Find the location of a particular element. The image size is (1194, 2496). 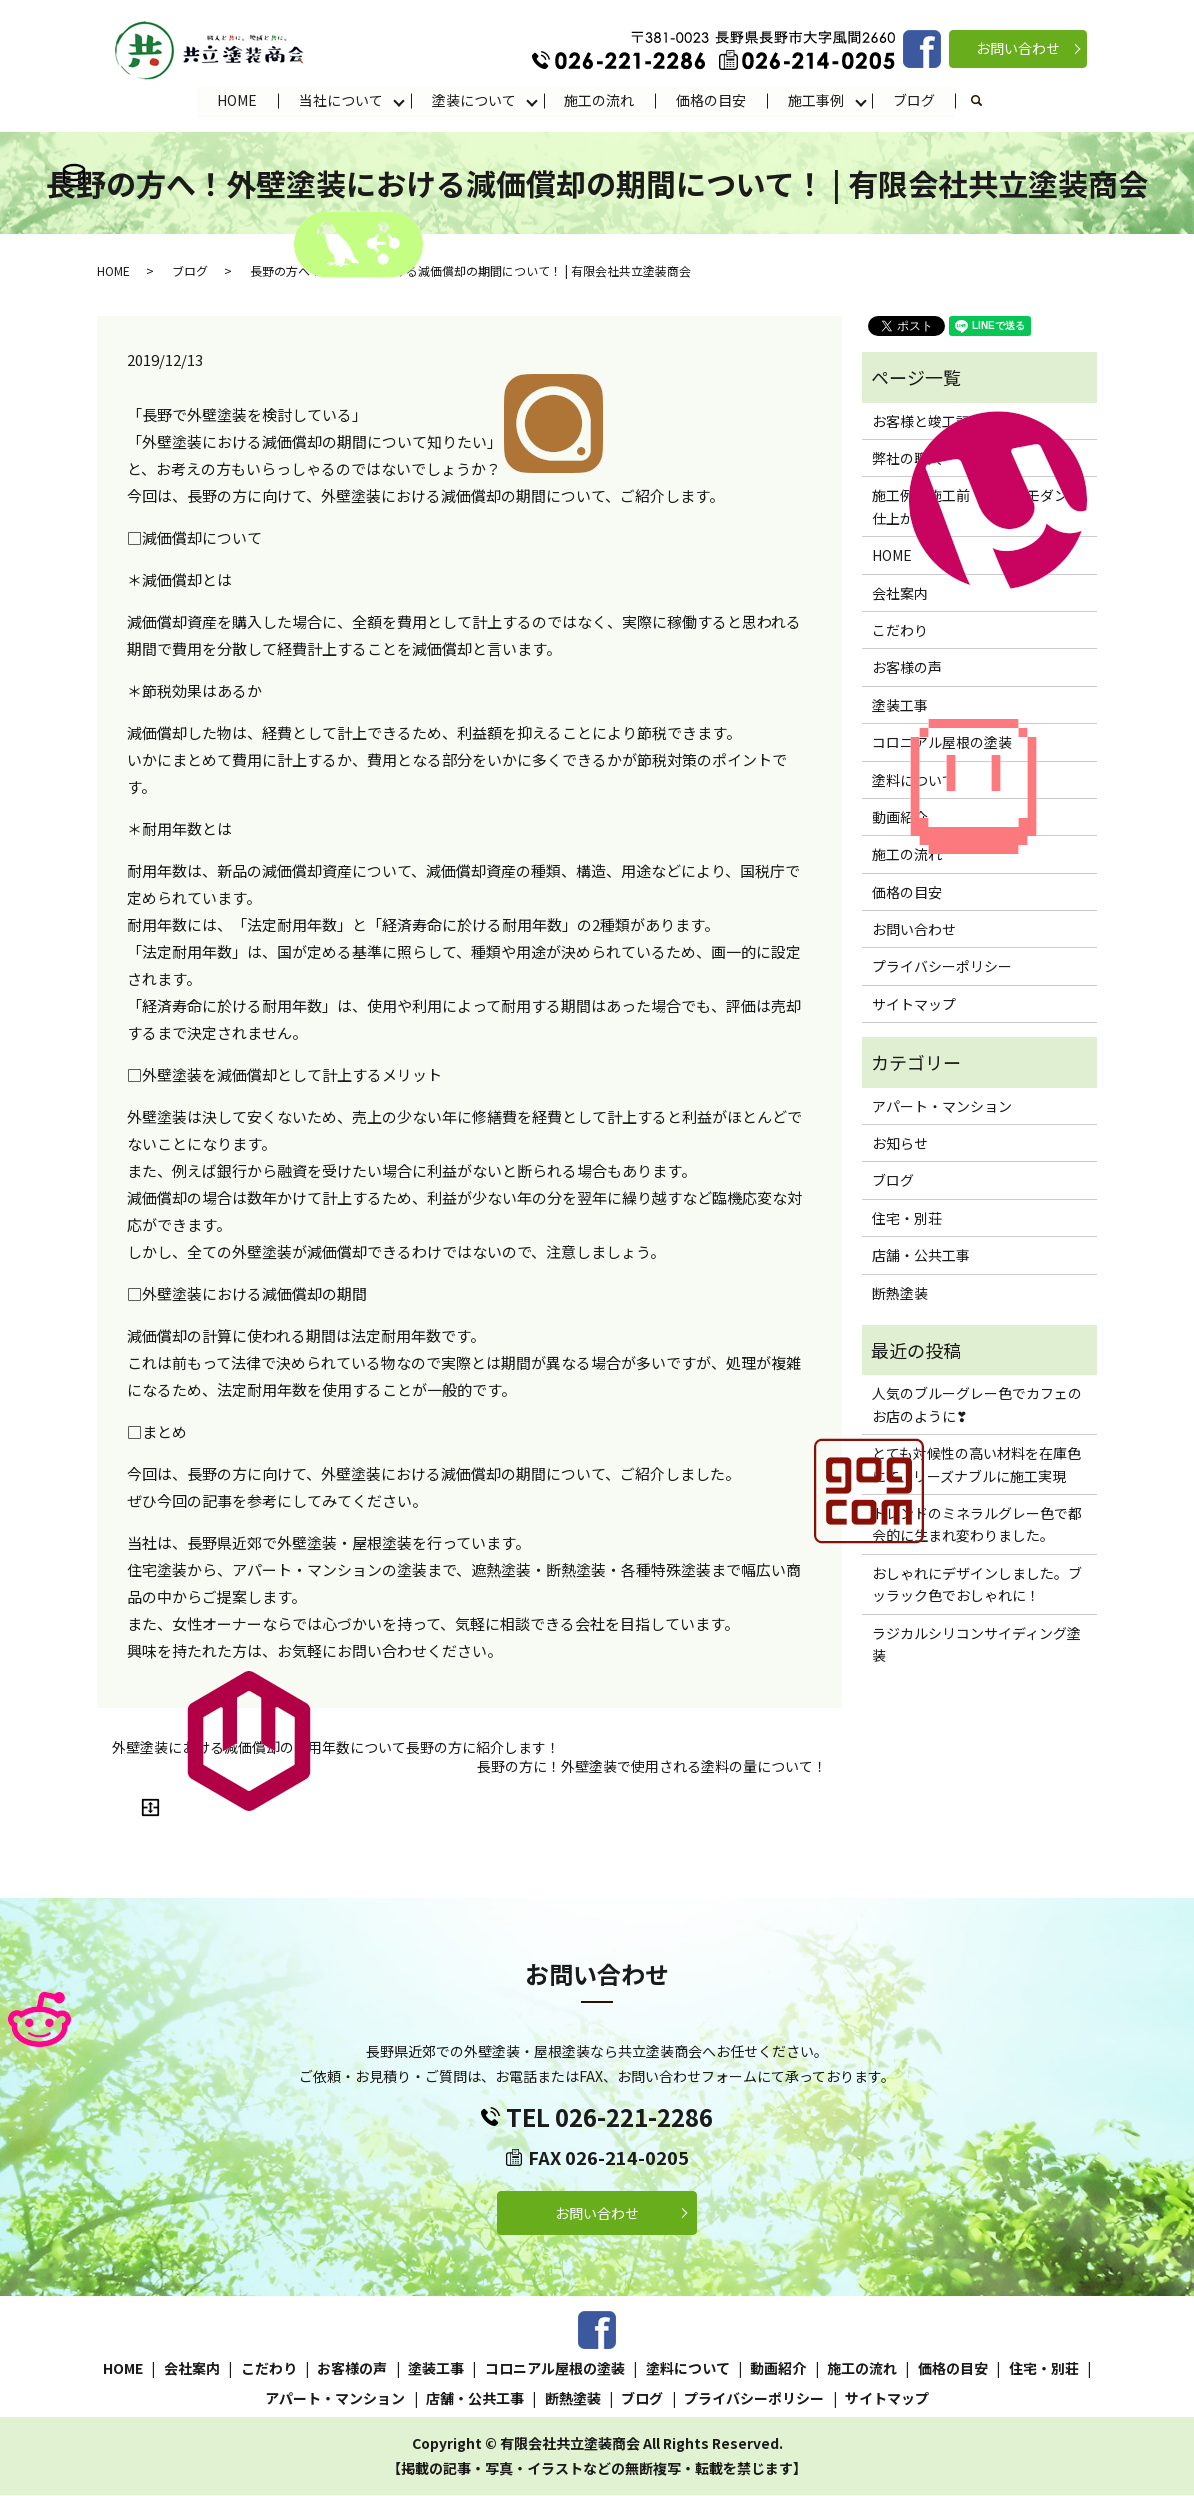

wasmcloud platform logo is located at coordinates (249, 1741).